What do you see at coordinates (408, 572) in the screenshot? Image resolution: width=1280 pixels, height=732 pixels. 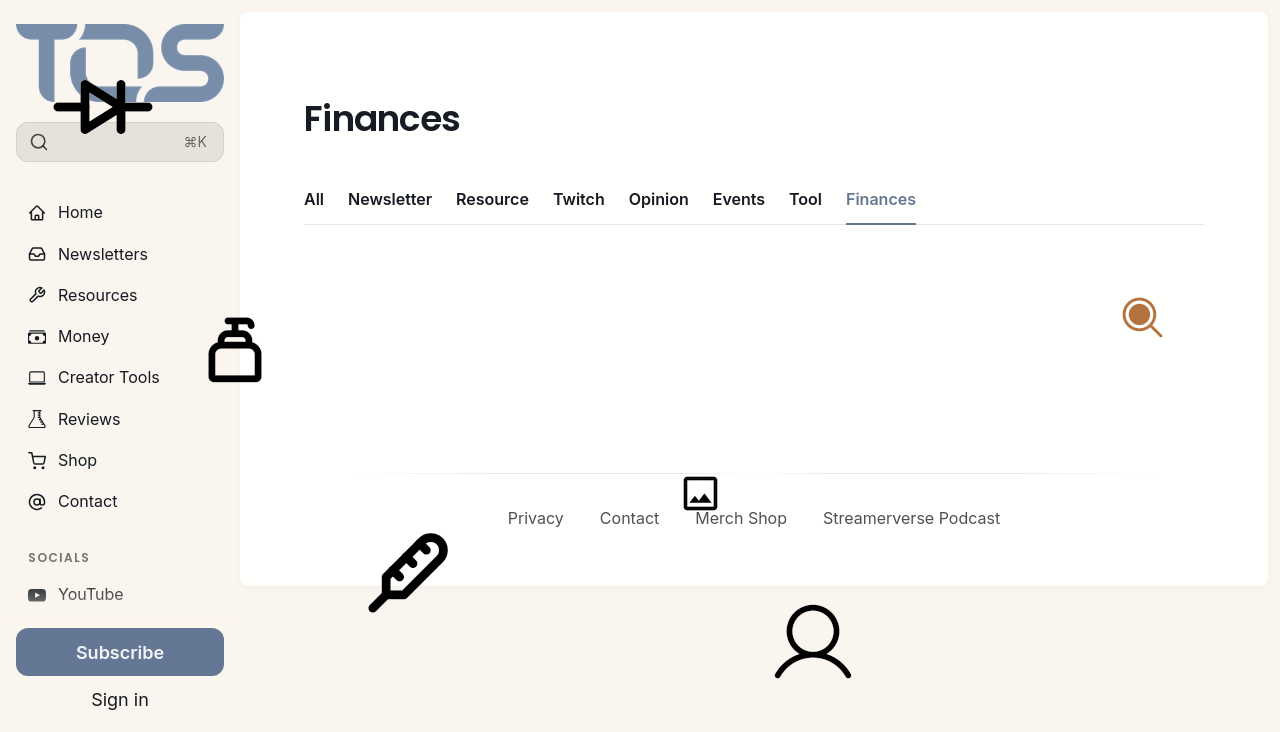 I see `view current temperature reading` at bounding box center [408, 572].